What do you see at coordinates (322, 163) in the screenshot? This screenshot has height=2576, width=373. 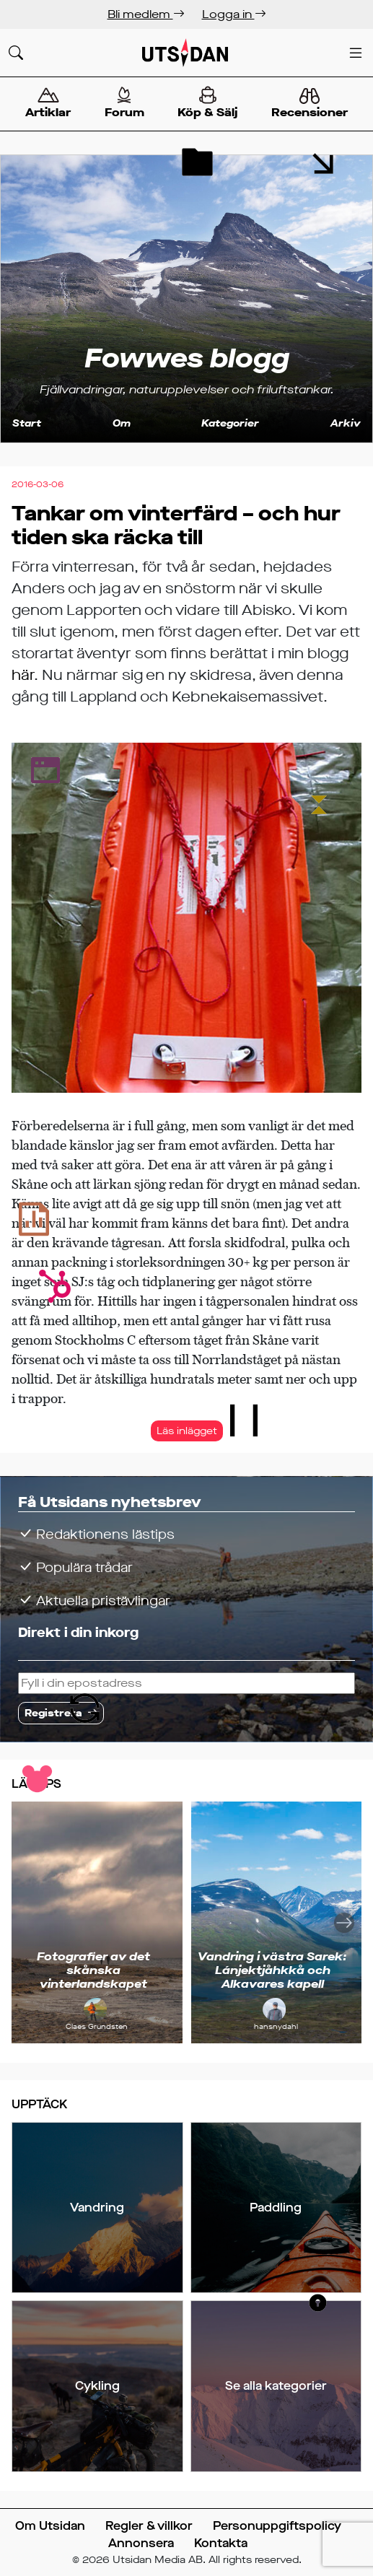 I see `navigate to the next item below` at bounding box center [322, 163].